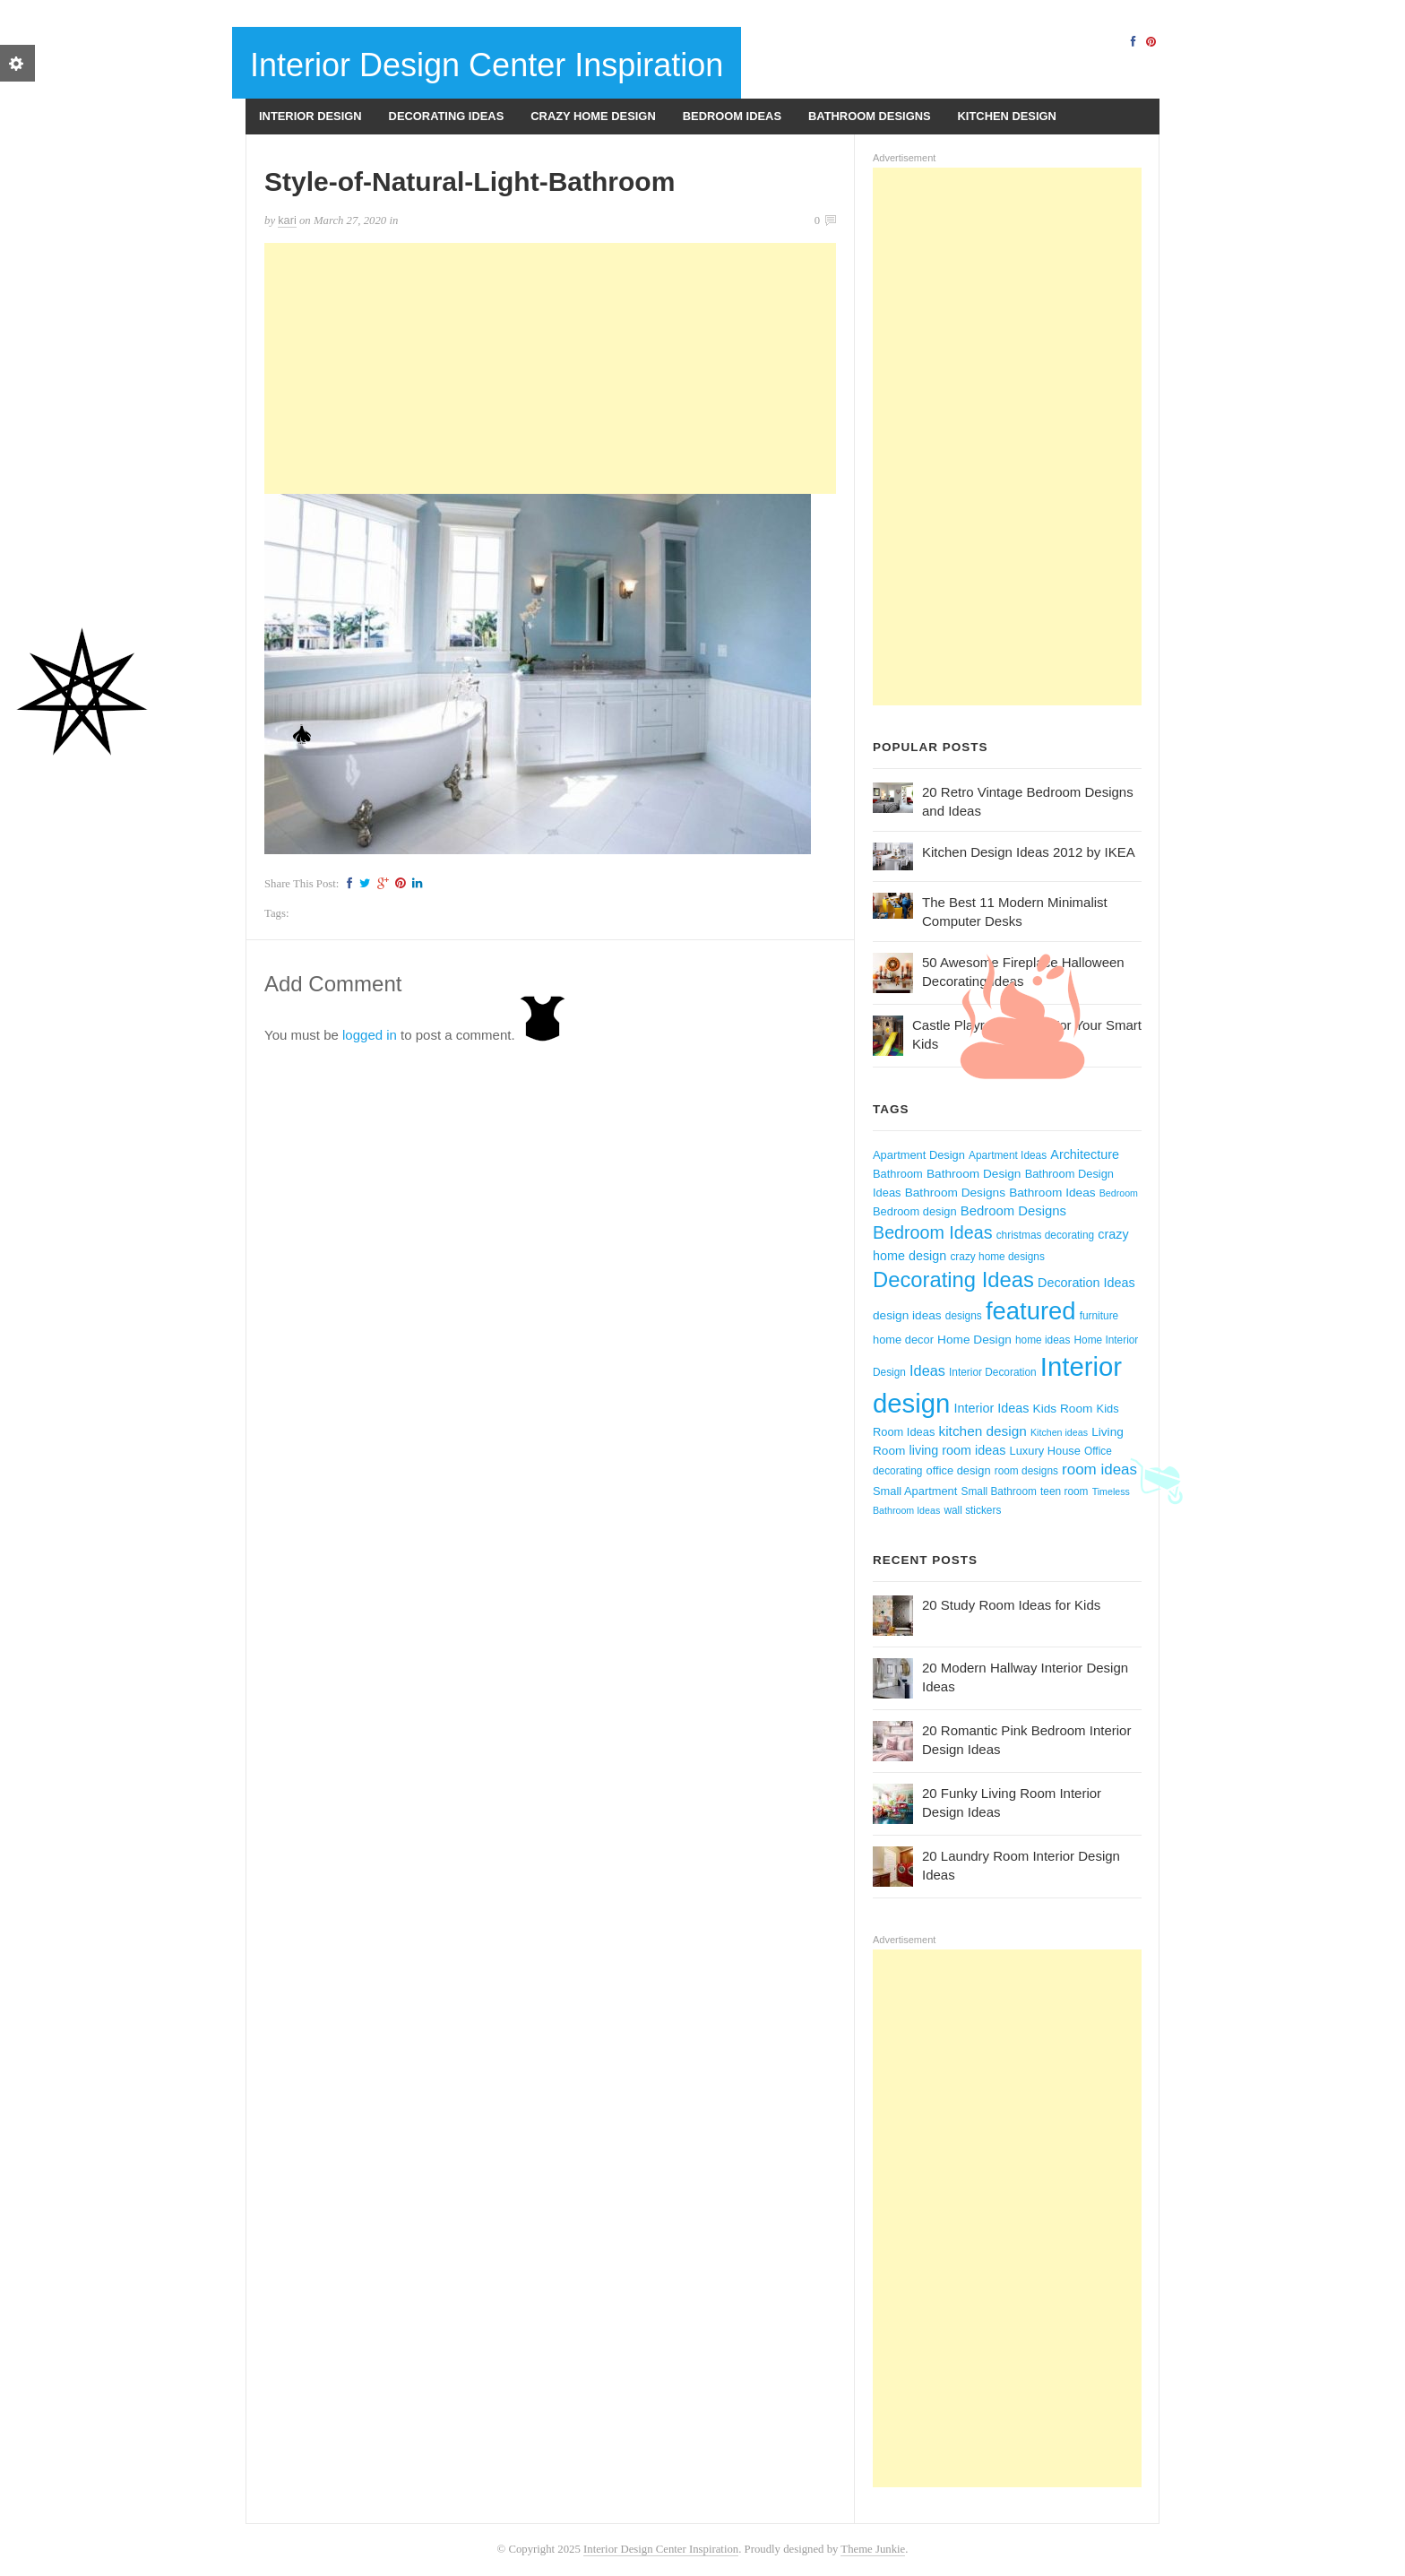 The width and height of the screenshot is (1405, 2576). Describe the element at coordinates (542, 1018) in the screenshot. I see `equip body armor or protective vest` at that location.